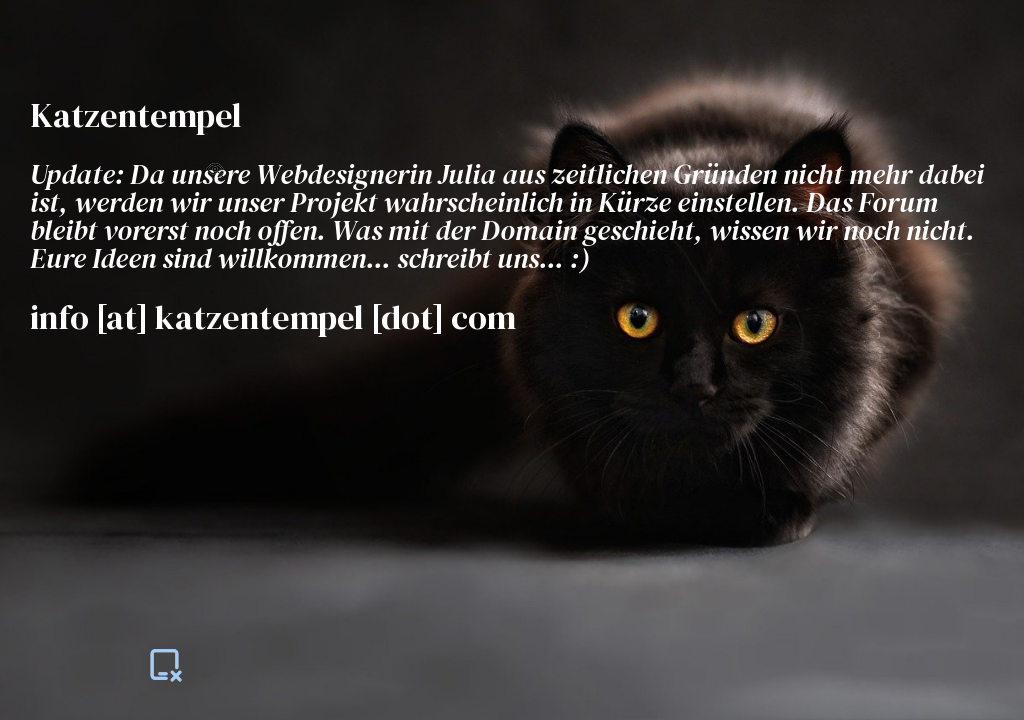  What do you see at coordinates (164, 664) in the screenshot?
I see `disconnect or remove iPad device` at bounding box center [164, 664].